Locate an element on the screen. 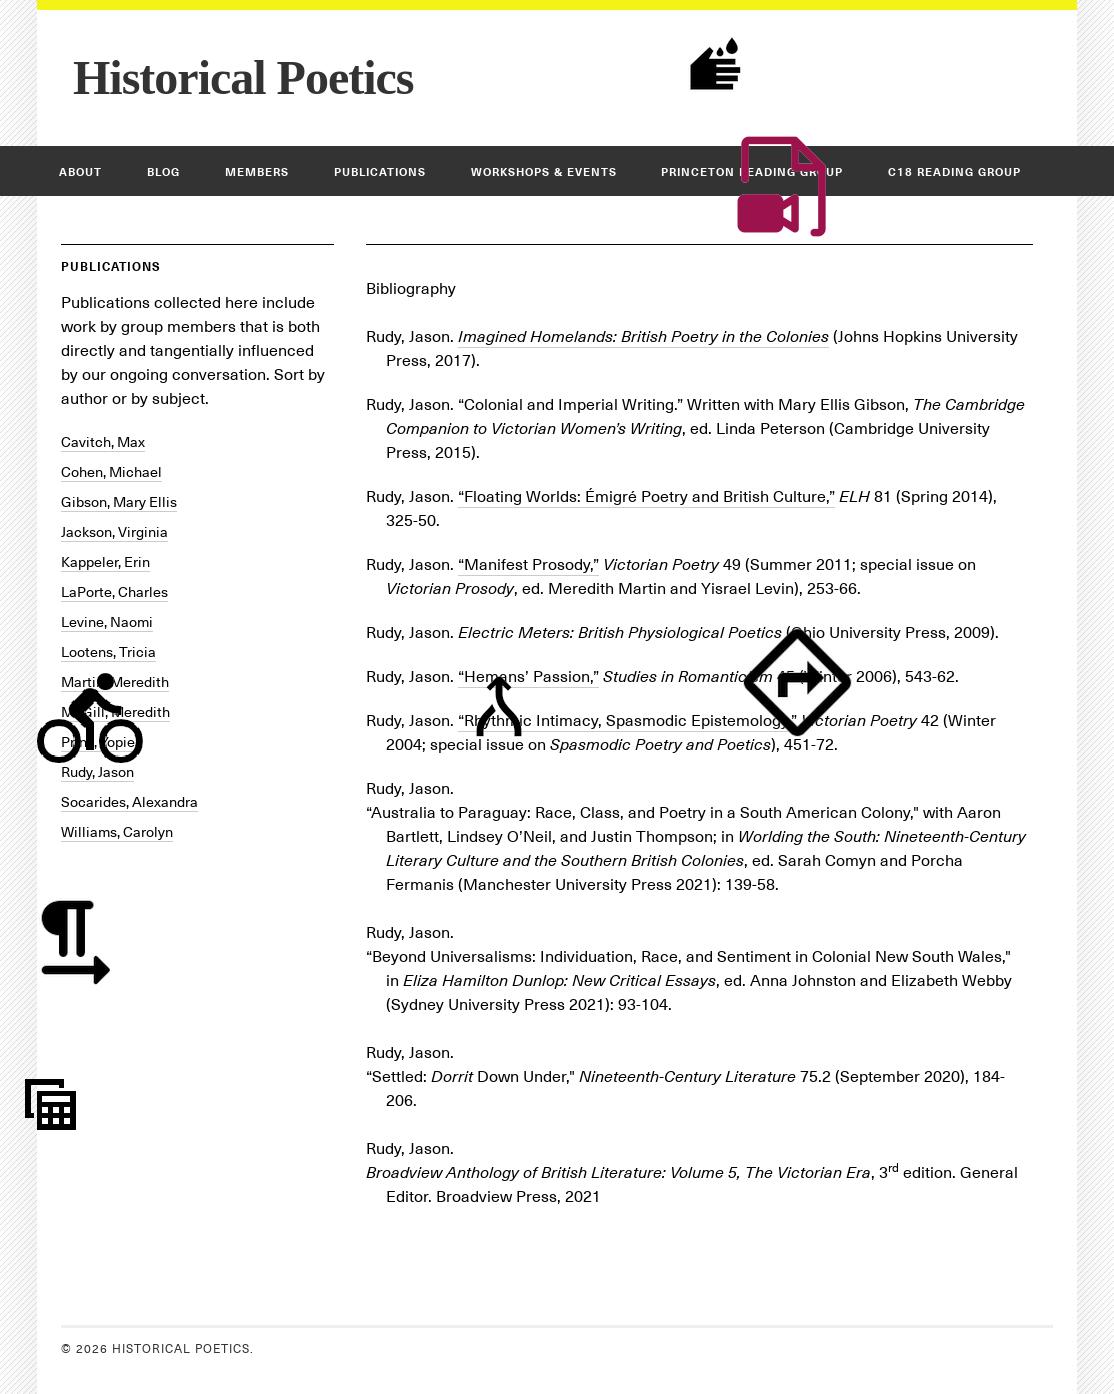 The height and width of the screenshot is (1394, 1114). set text direction to left-to-right is located at coordinates (72, 944).